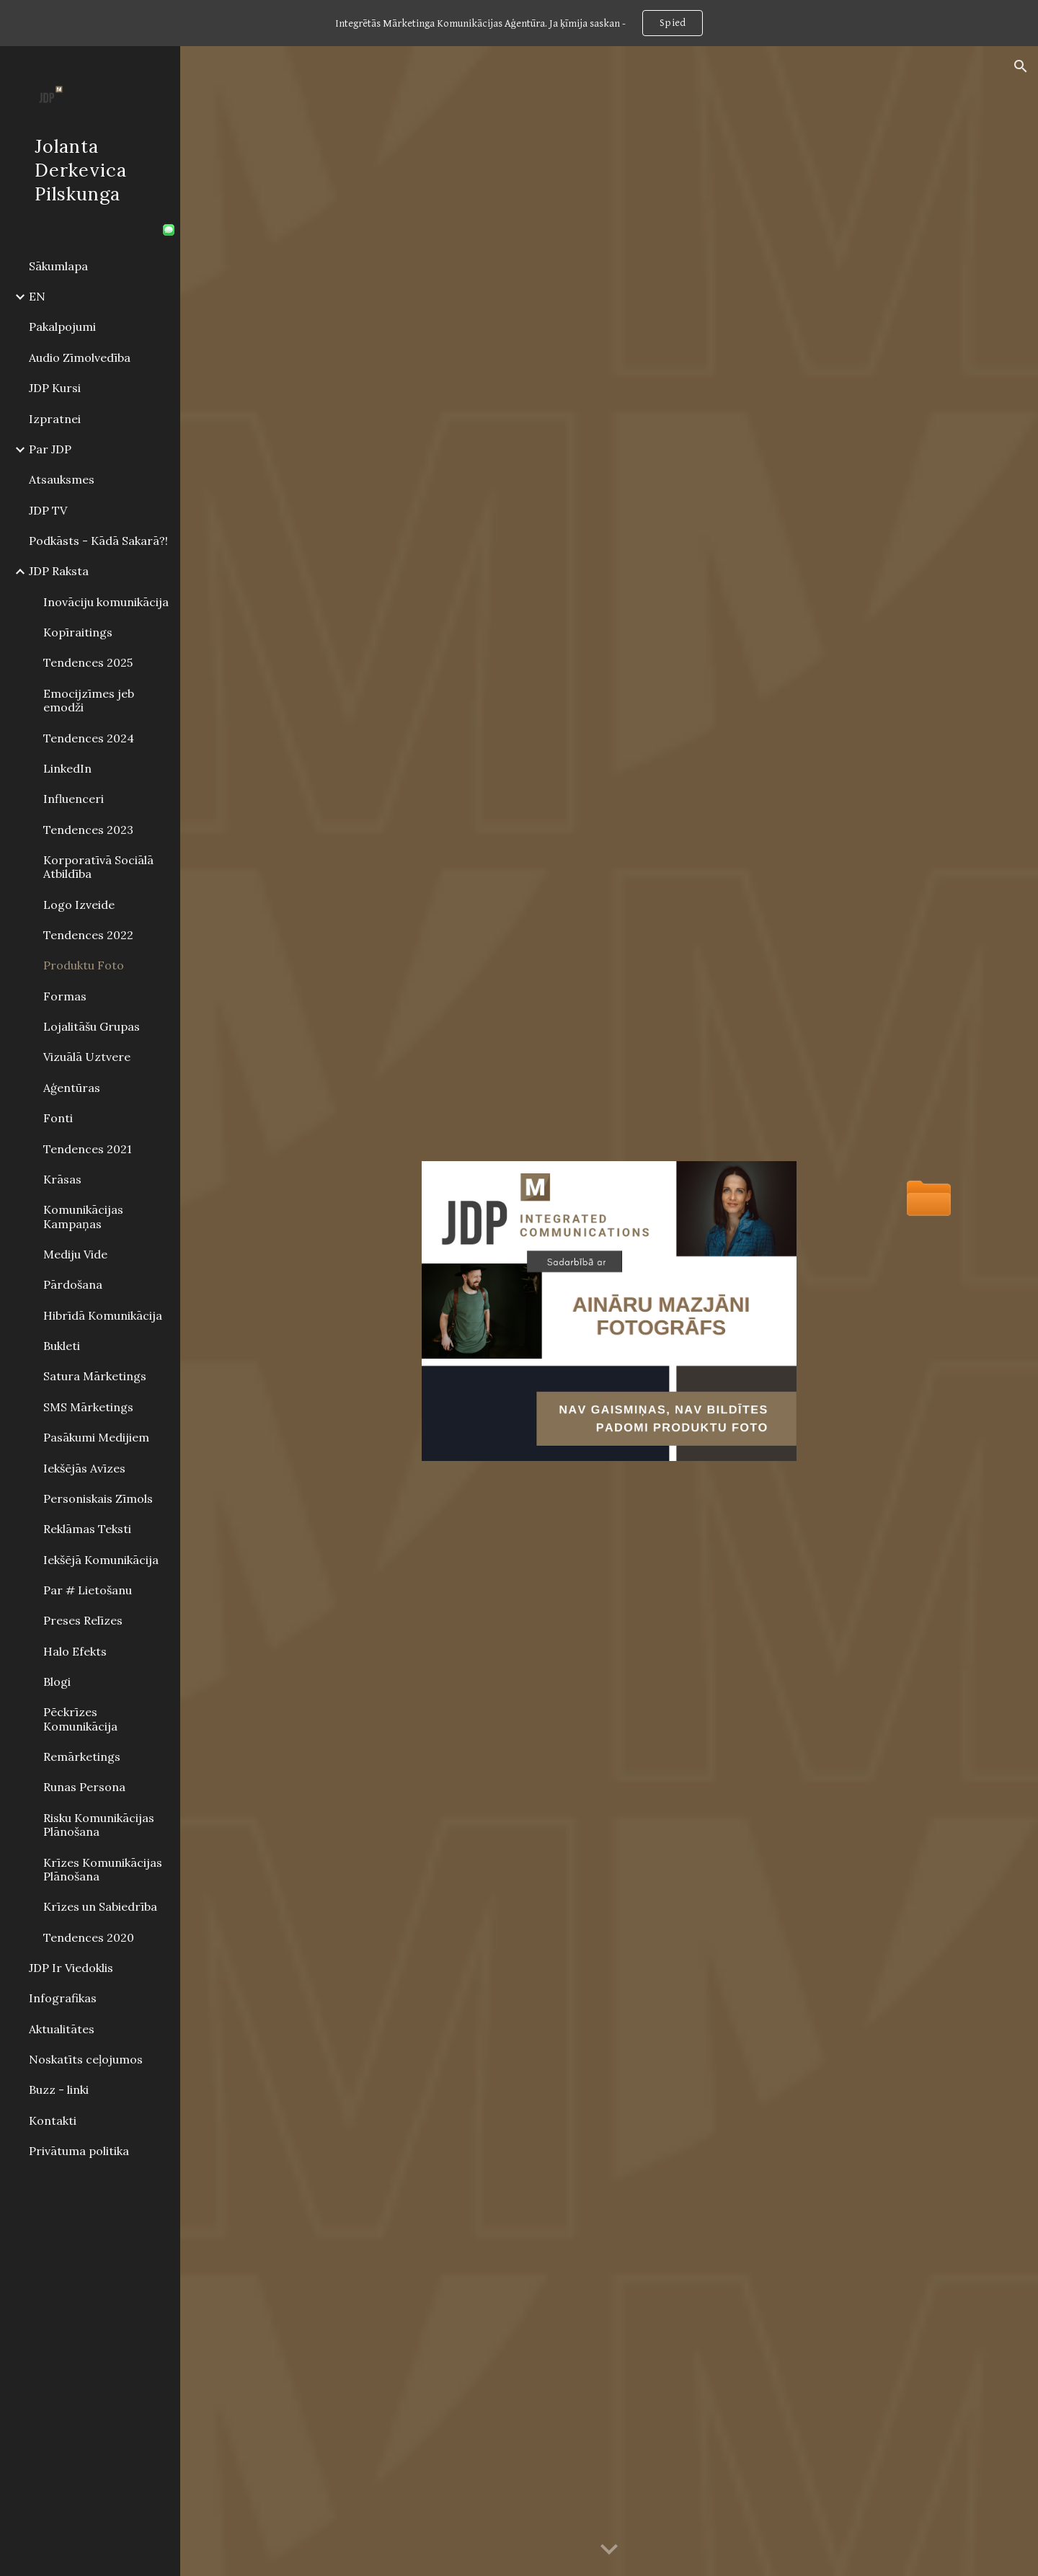  What do you see at coordinates (928, 1198) in the screenshot?
I see `open folder containing files` at bounding box center [928, 1198].